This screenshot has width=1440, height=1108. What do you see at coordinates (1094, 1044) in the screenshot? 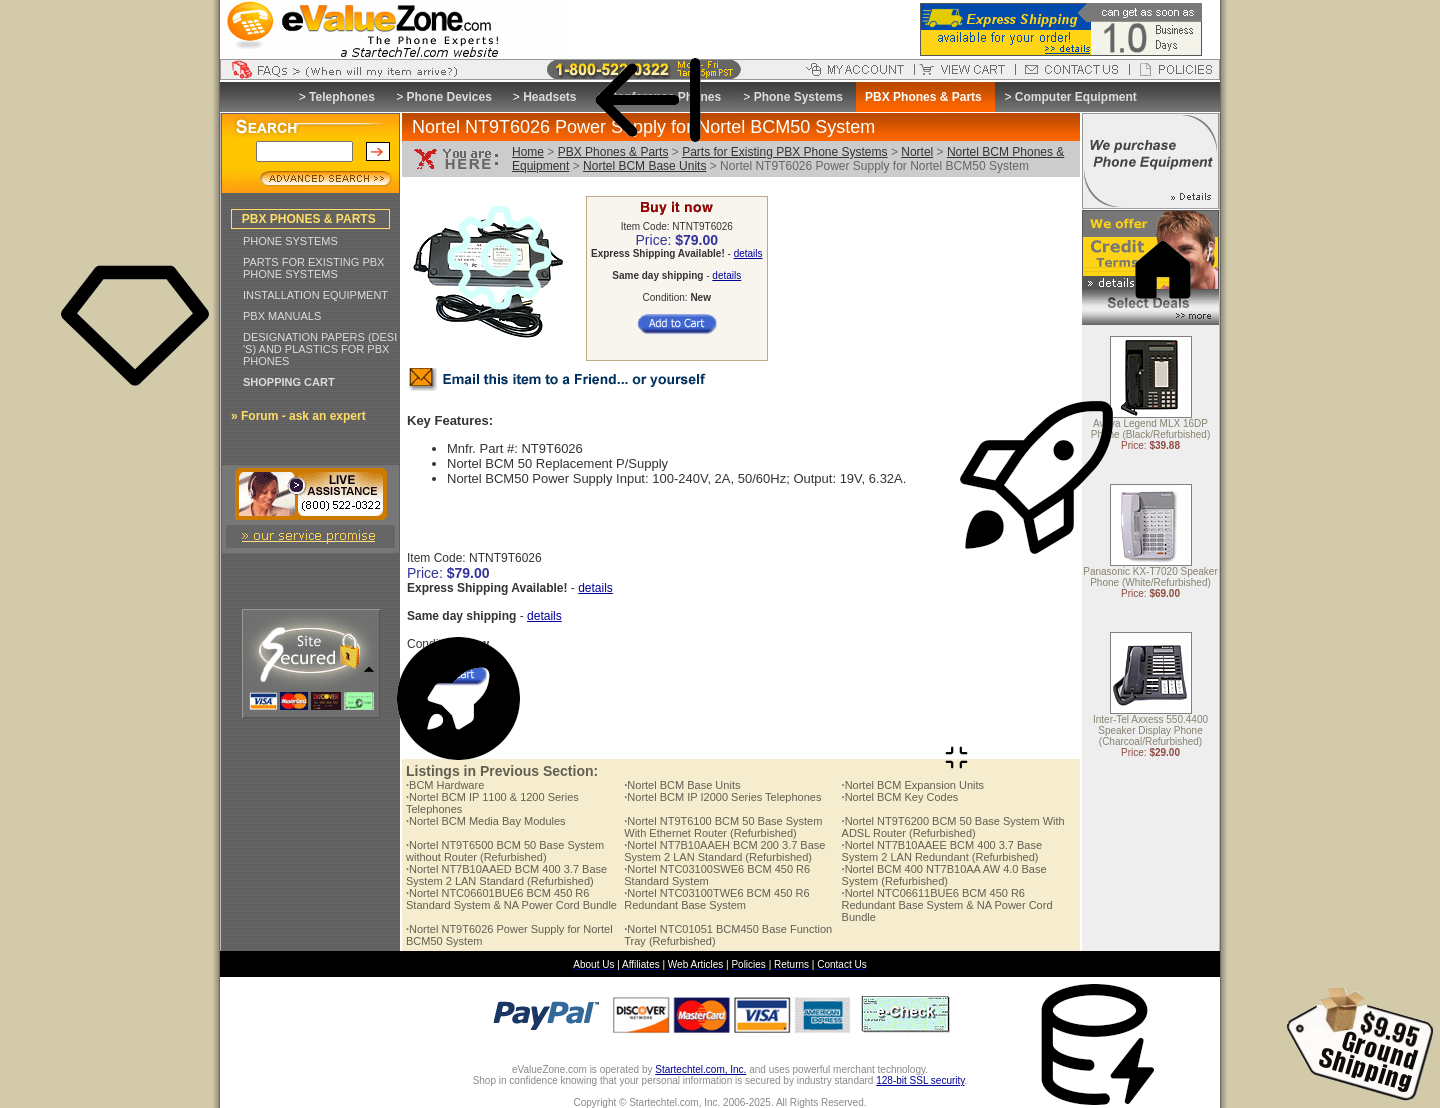
I see `view cached data or storage` at bounding box center [1094, 1044].